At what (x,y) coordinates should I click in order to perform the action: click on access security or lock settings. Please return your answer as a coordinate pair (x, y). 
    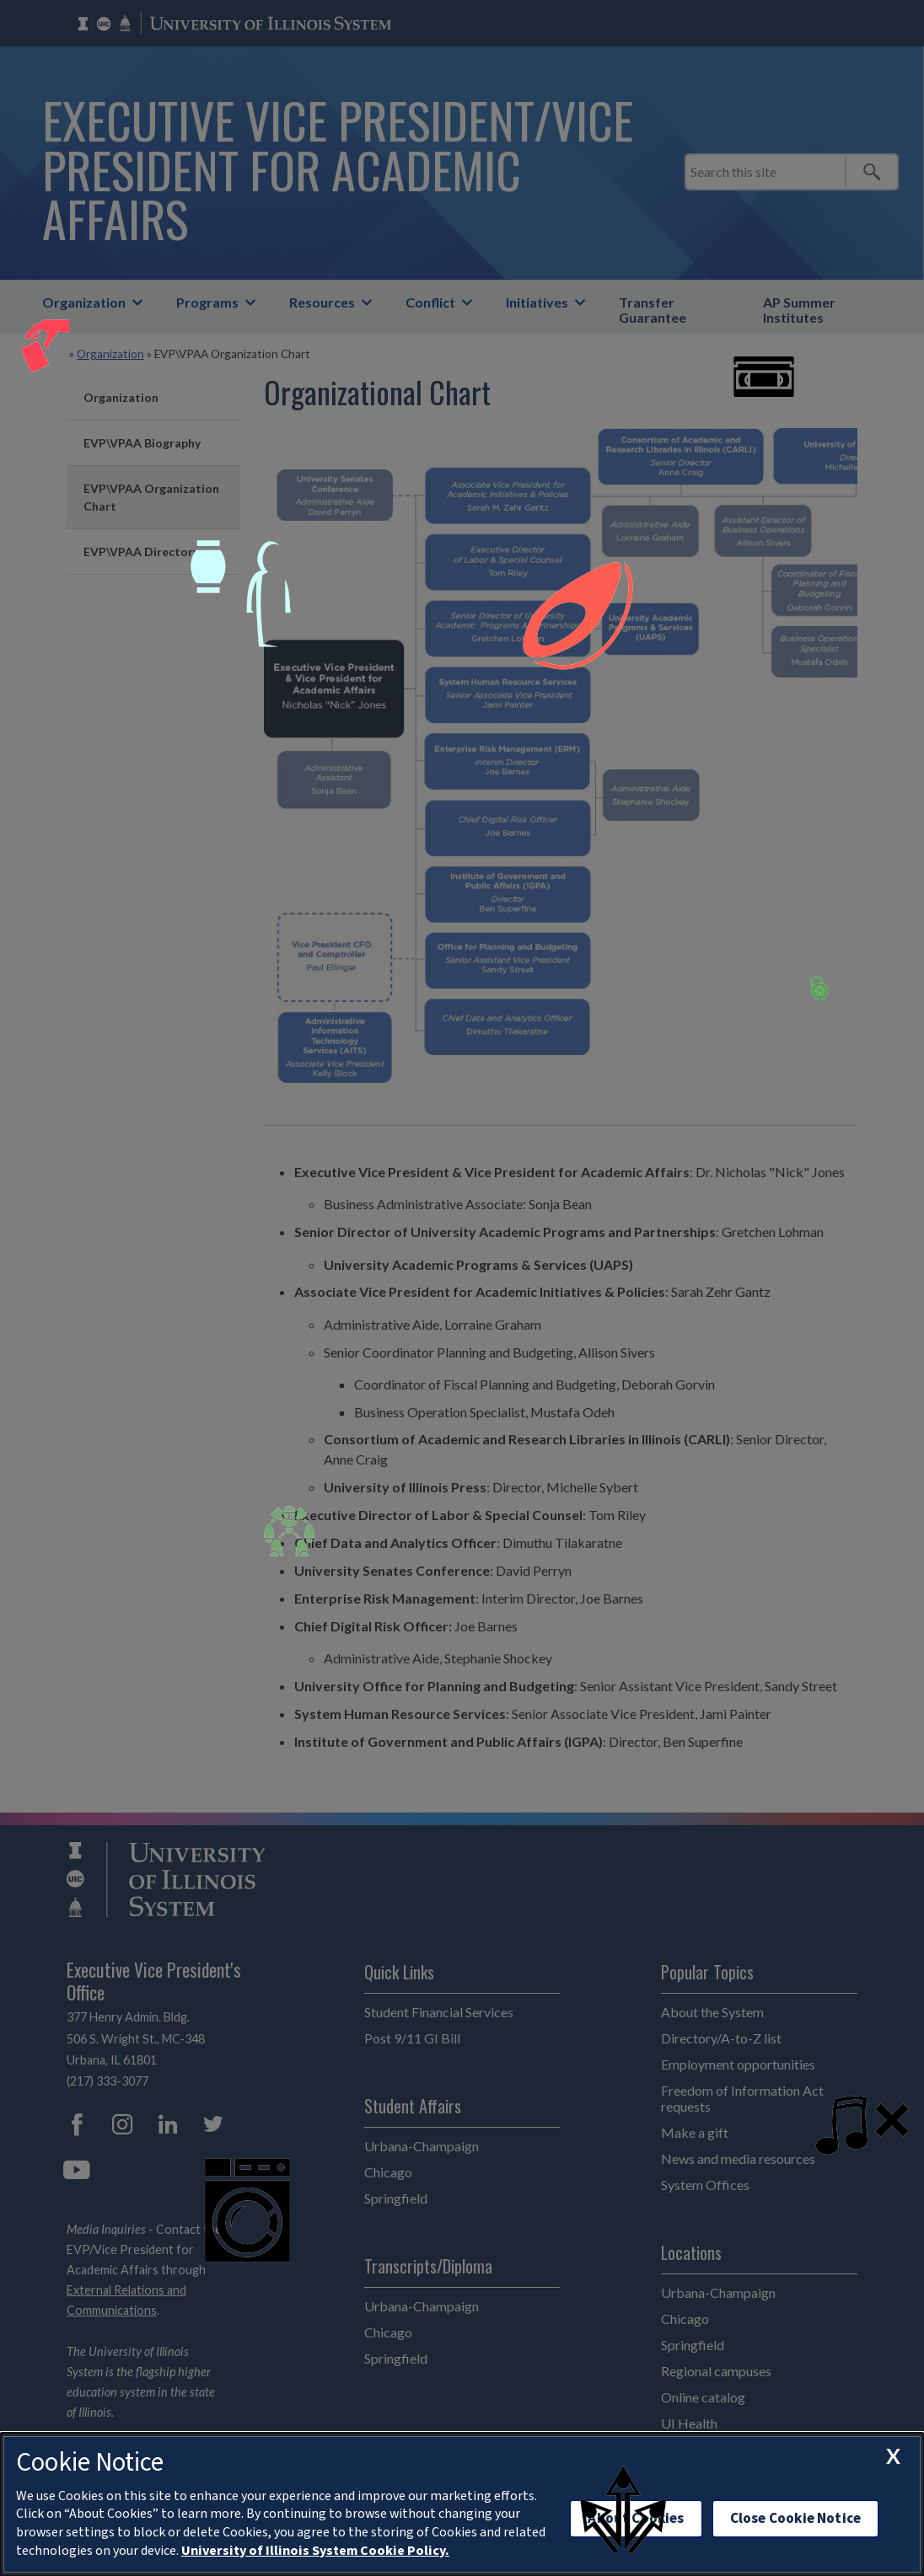
    Looking at the image, I should click on (819, 988).